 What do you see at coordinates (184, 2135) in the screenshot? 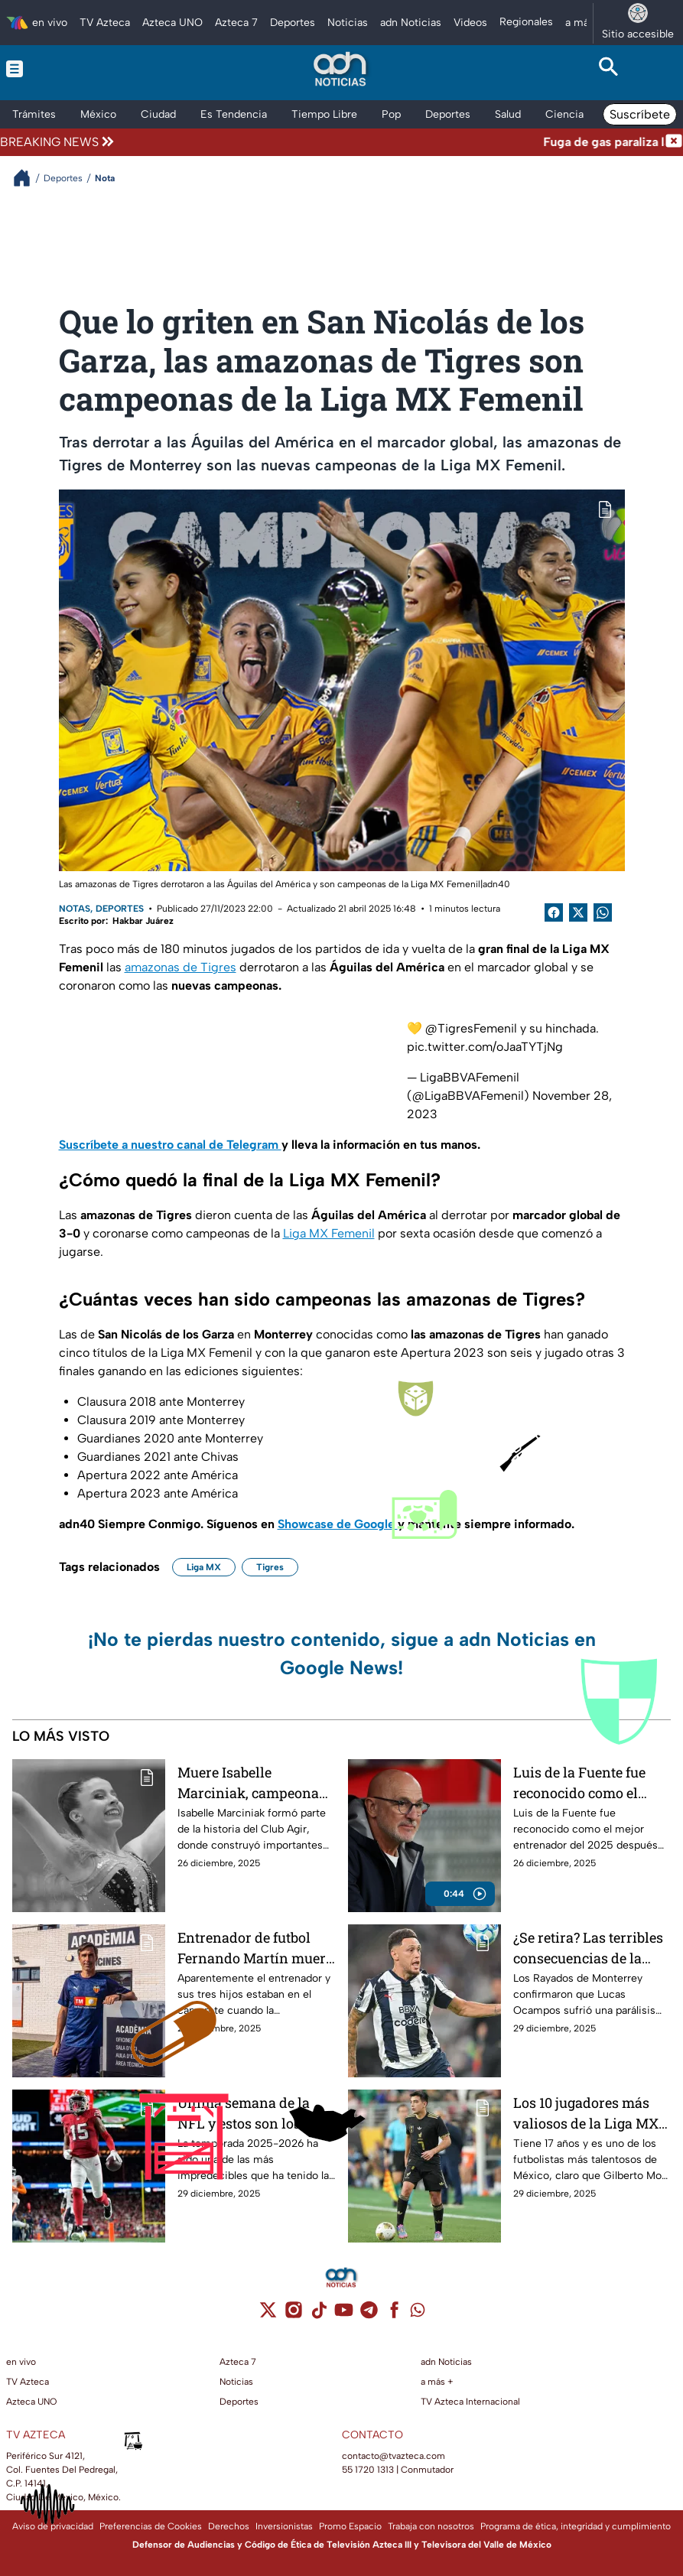
I see `access ranch or farm management features` at bounding box center [184, 2135].